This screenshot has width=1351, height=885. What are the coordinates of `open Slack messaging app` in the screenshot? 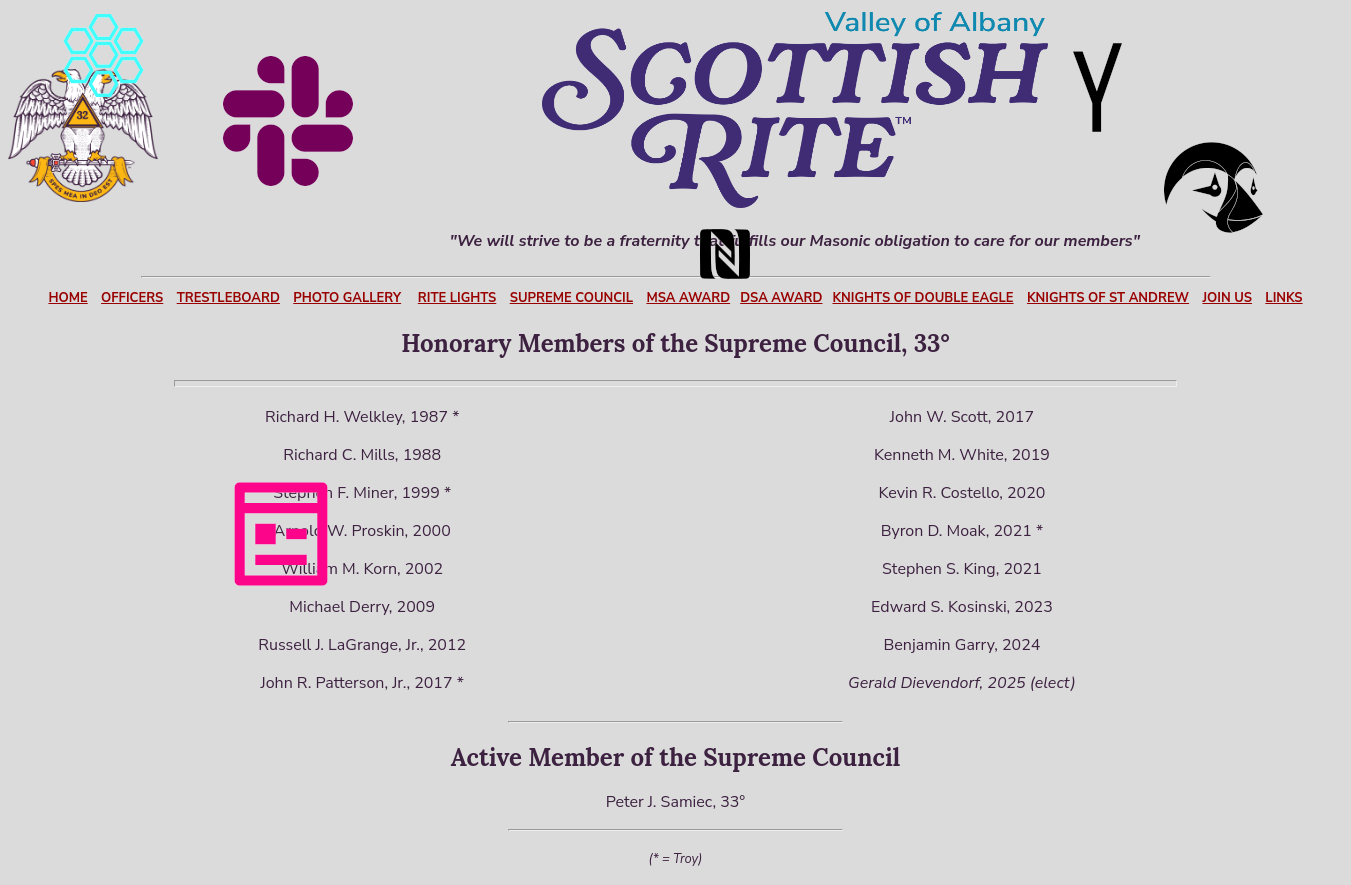 It's located at (288, 121).